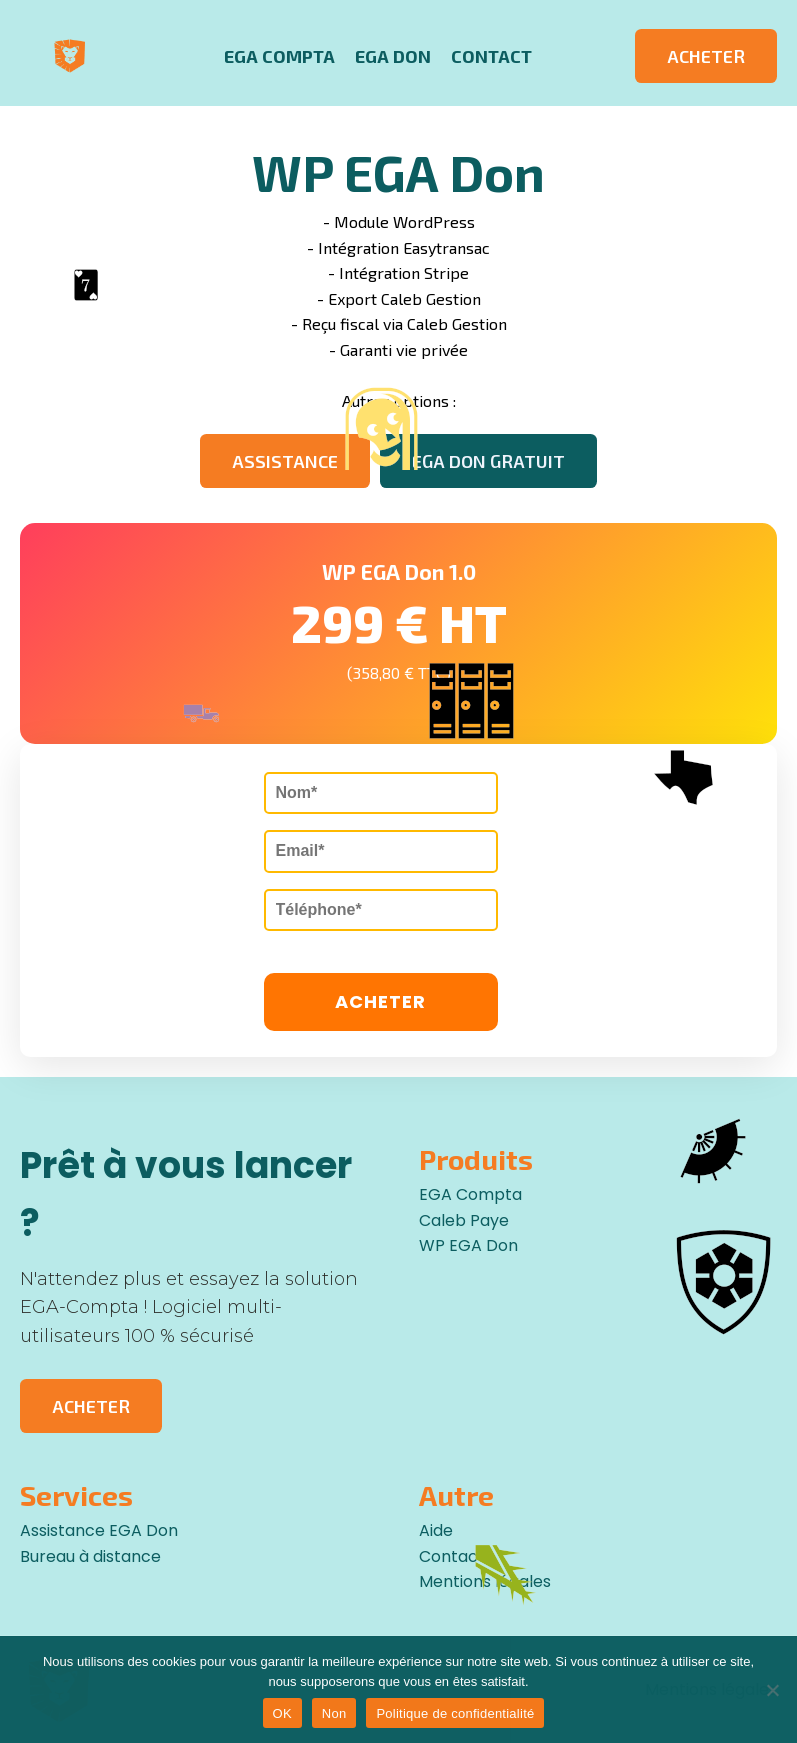 This screenshot has width=797, height=1743. Describe the element at coordinates (201, 713) in the screenshot. I see `indicates freight or cargo delivery` at that location.